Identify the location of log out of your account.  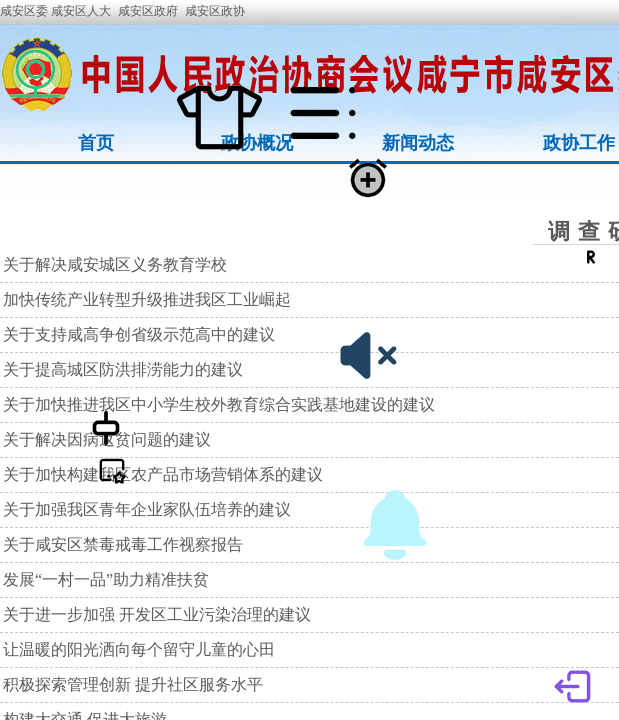
(572, 686).